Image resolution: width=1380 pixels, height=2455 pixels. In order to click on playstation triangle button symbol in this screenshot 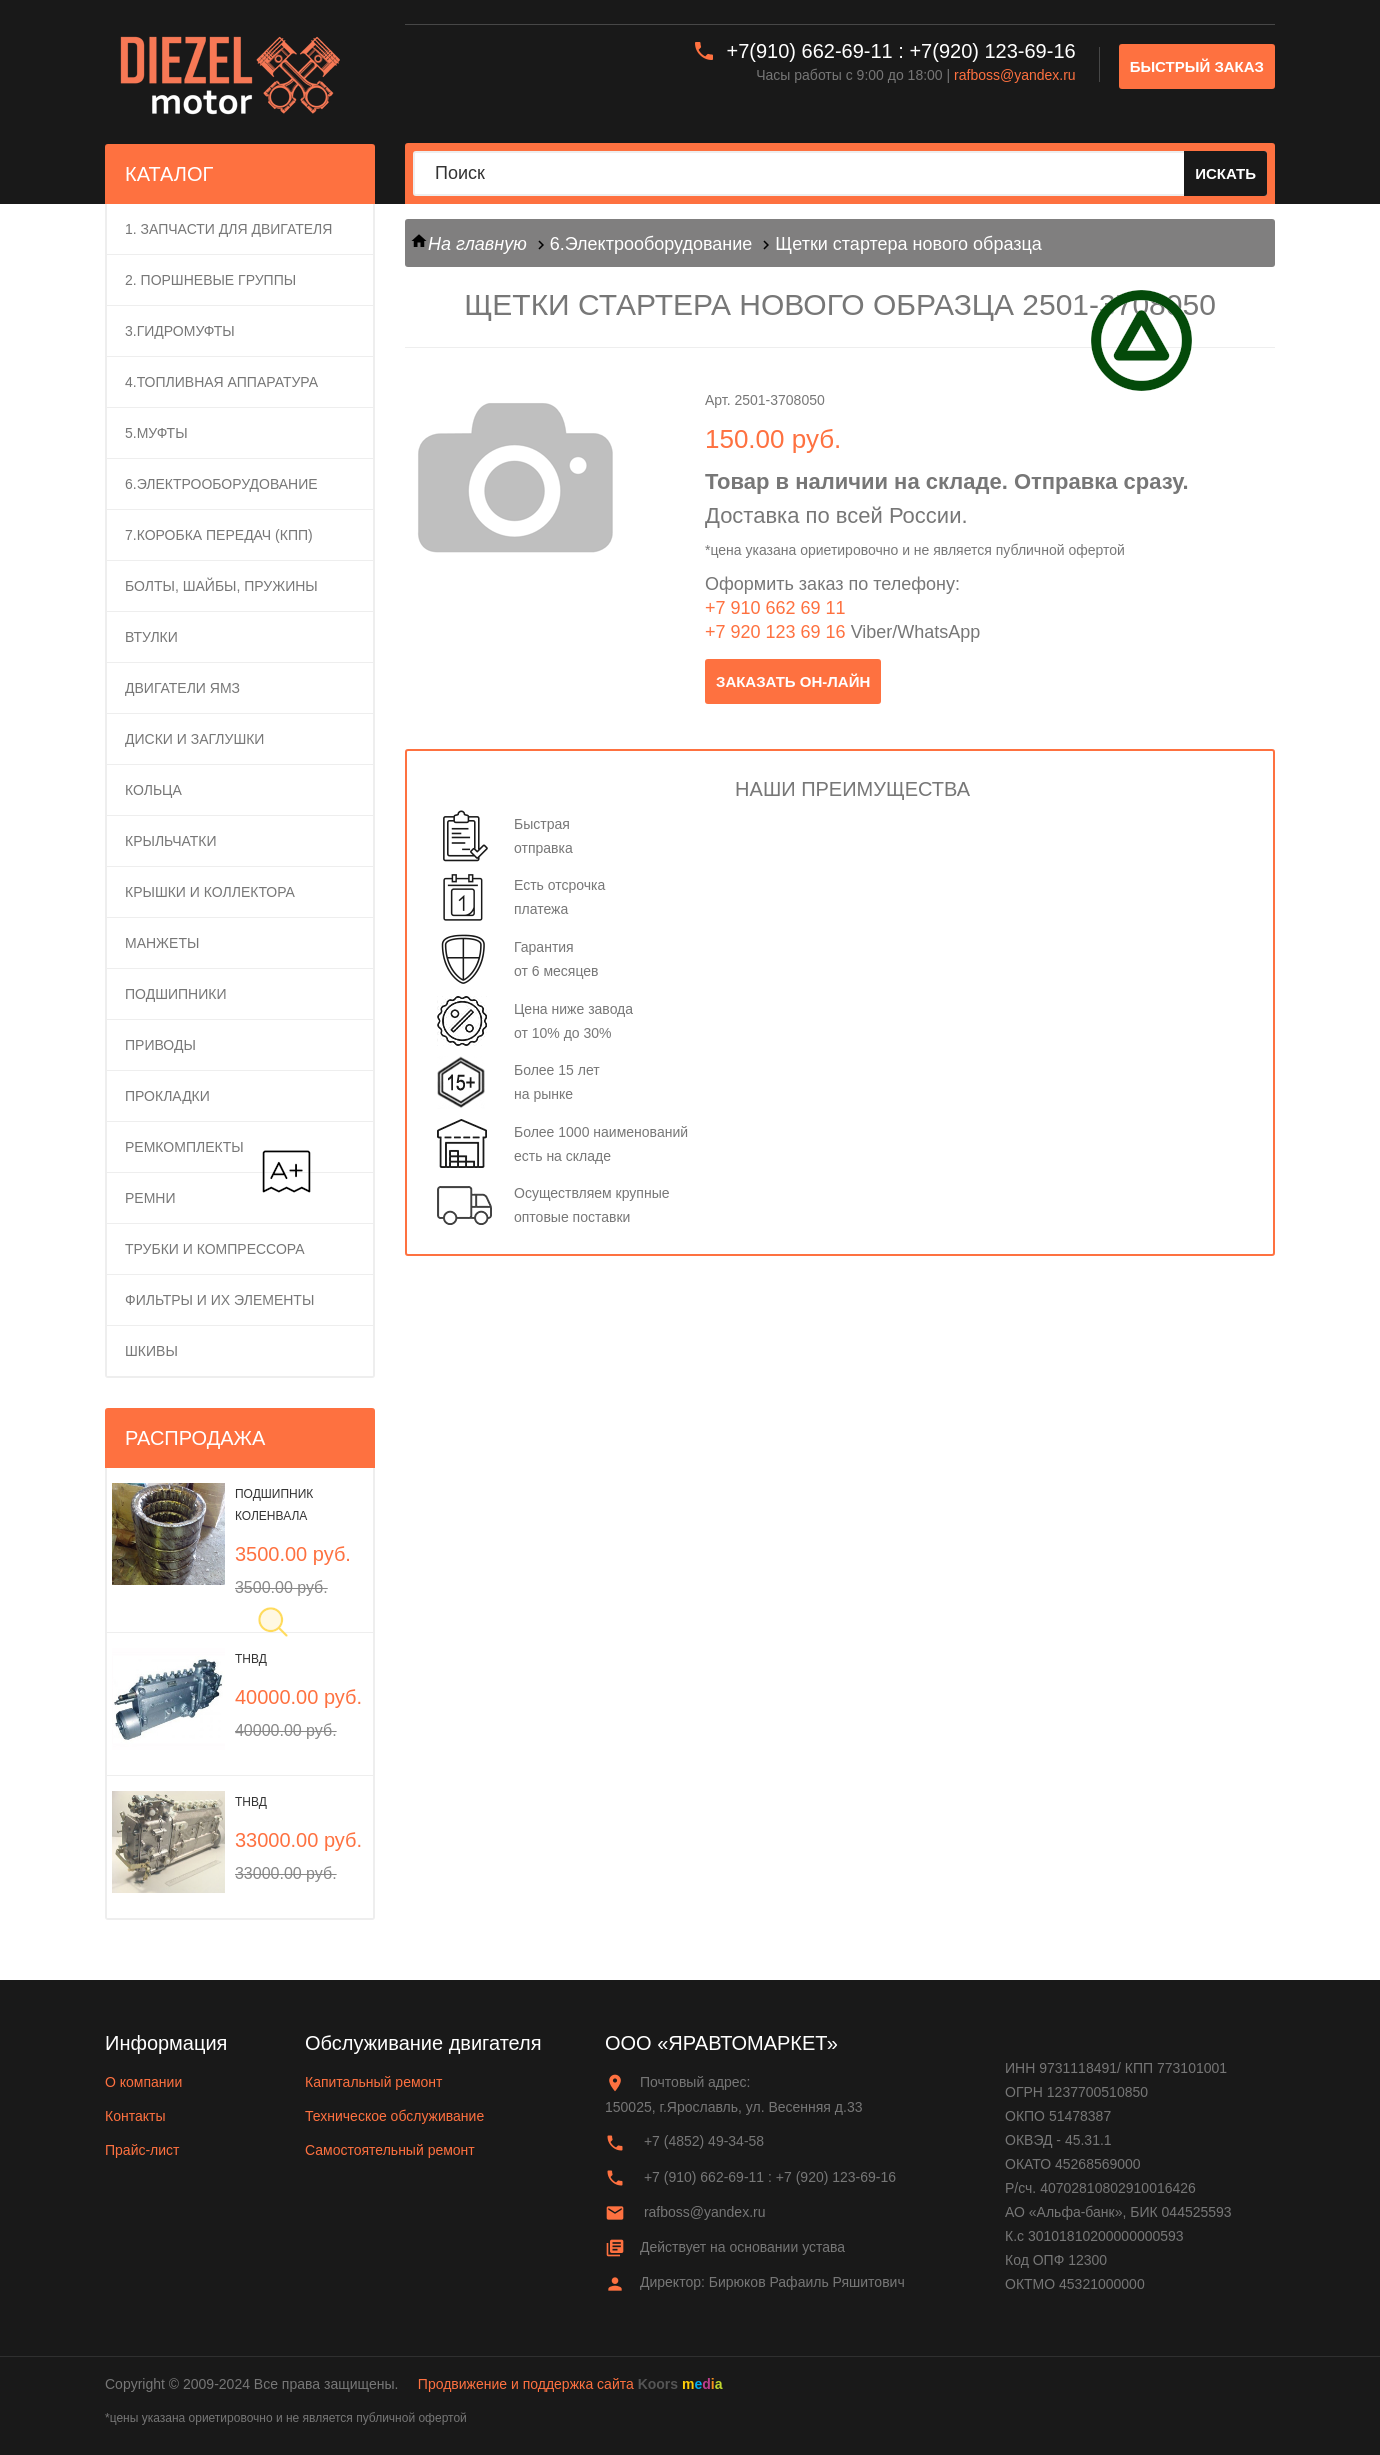, I will do `click(1141, 340)`.